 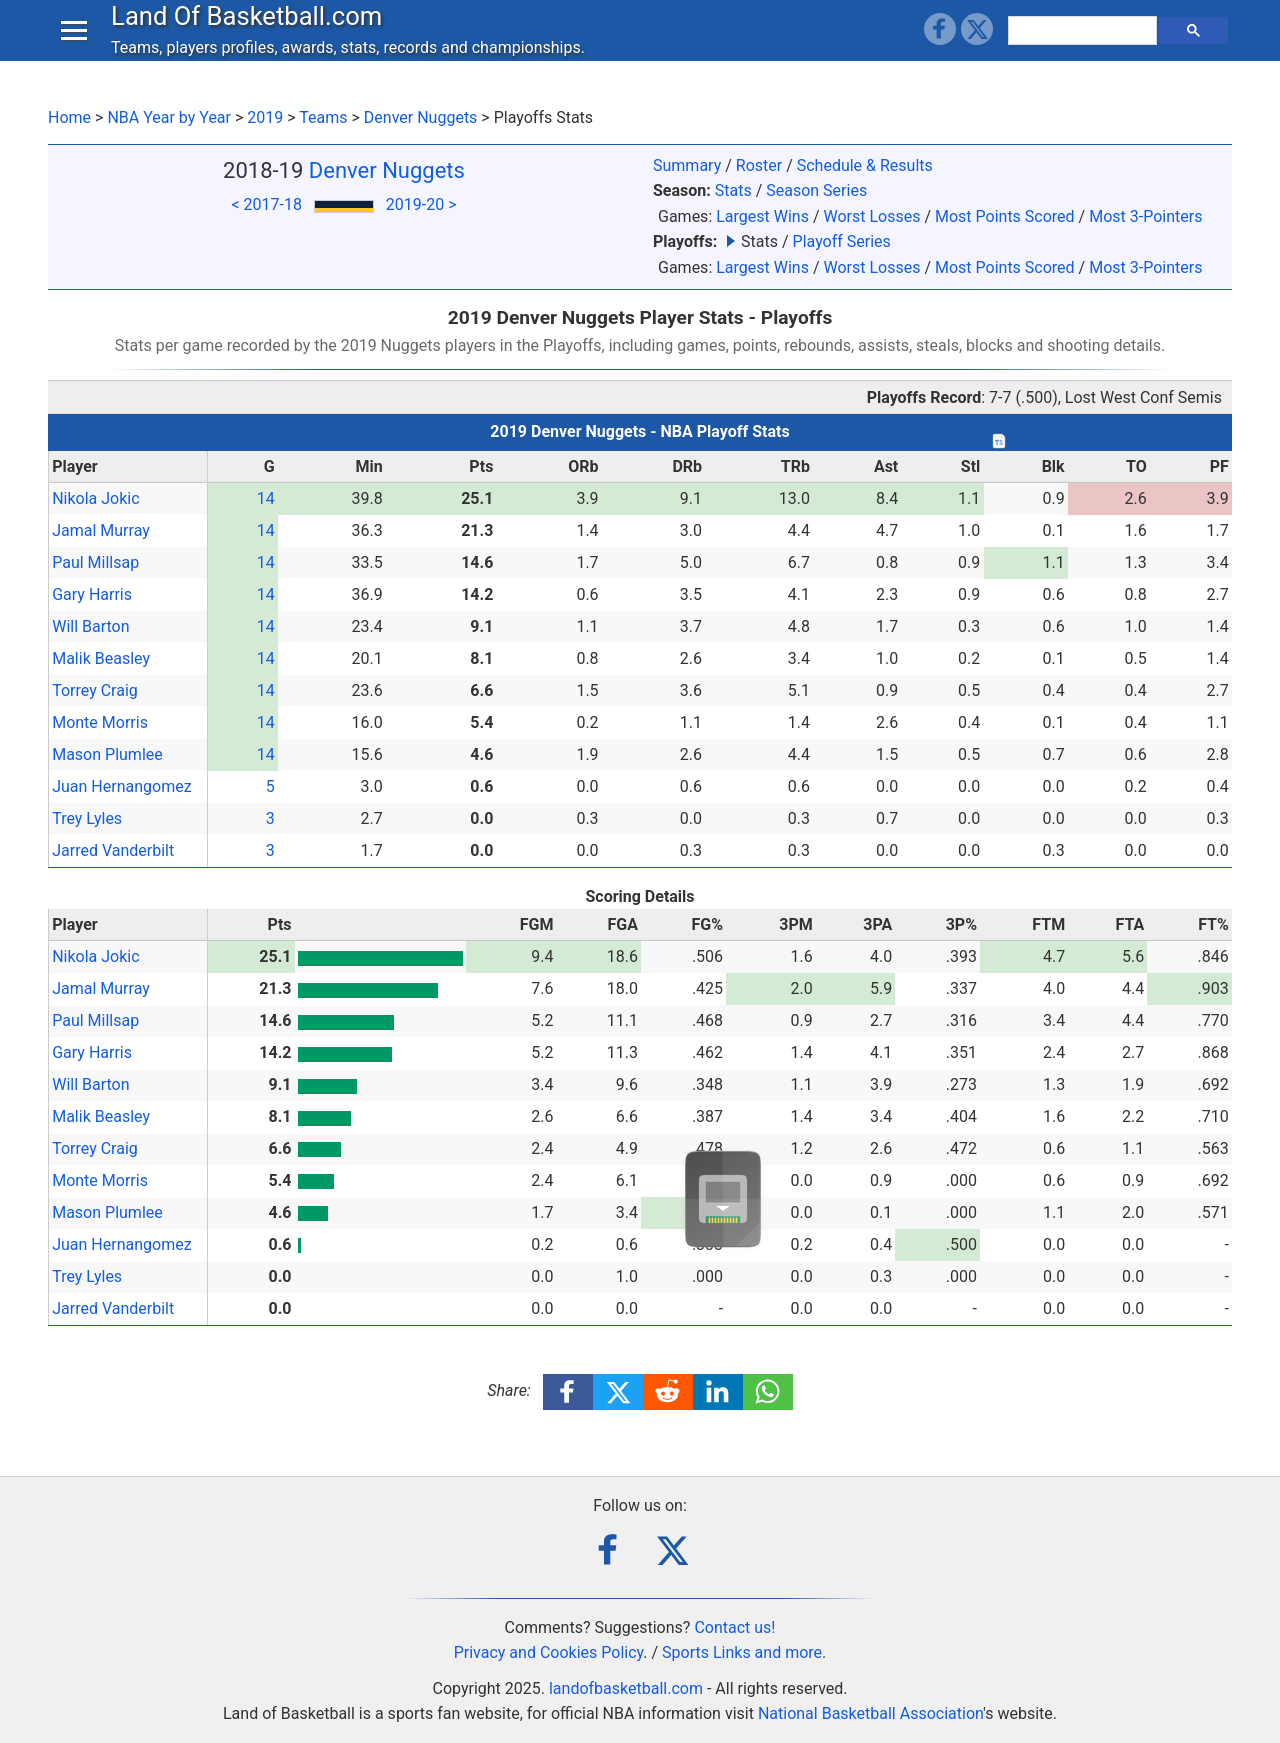 I want to click on a typescript source file, so click(x=999, y=441).